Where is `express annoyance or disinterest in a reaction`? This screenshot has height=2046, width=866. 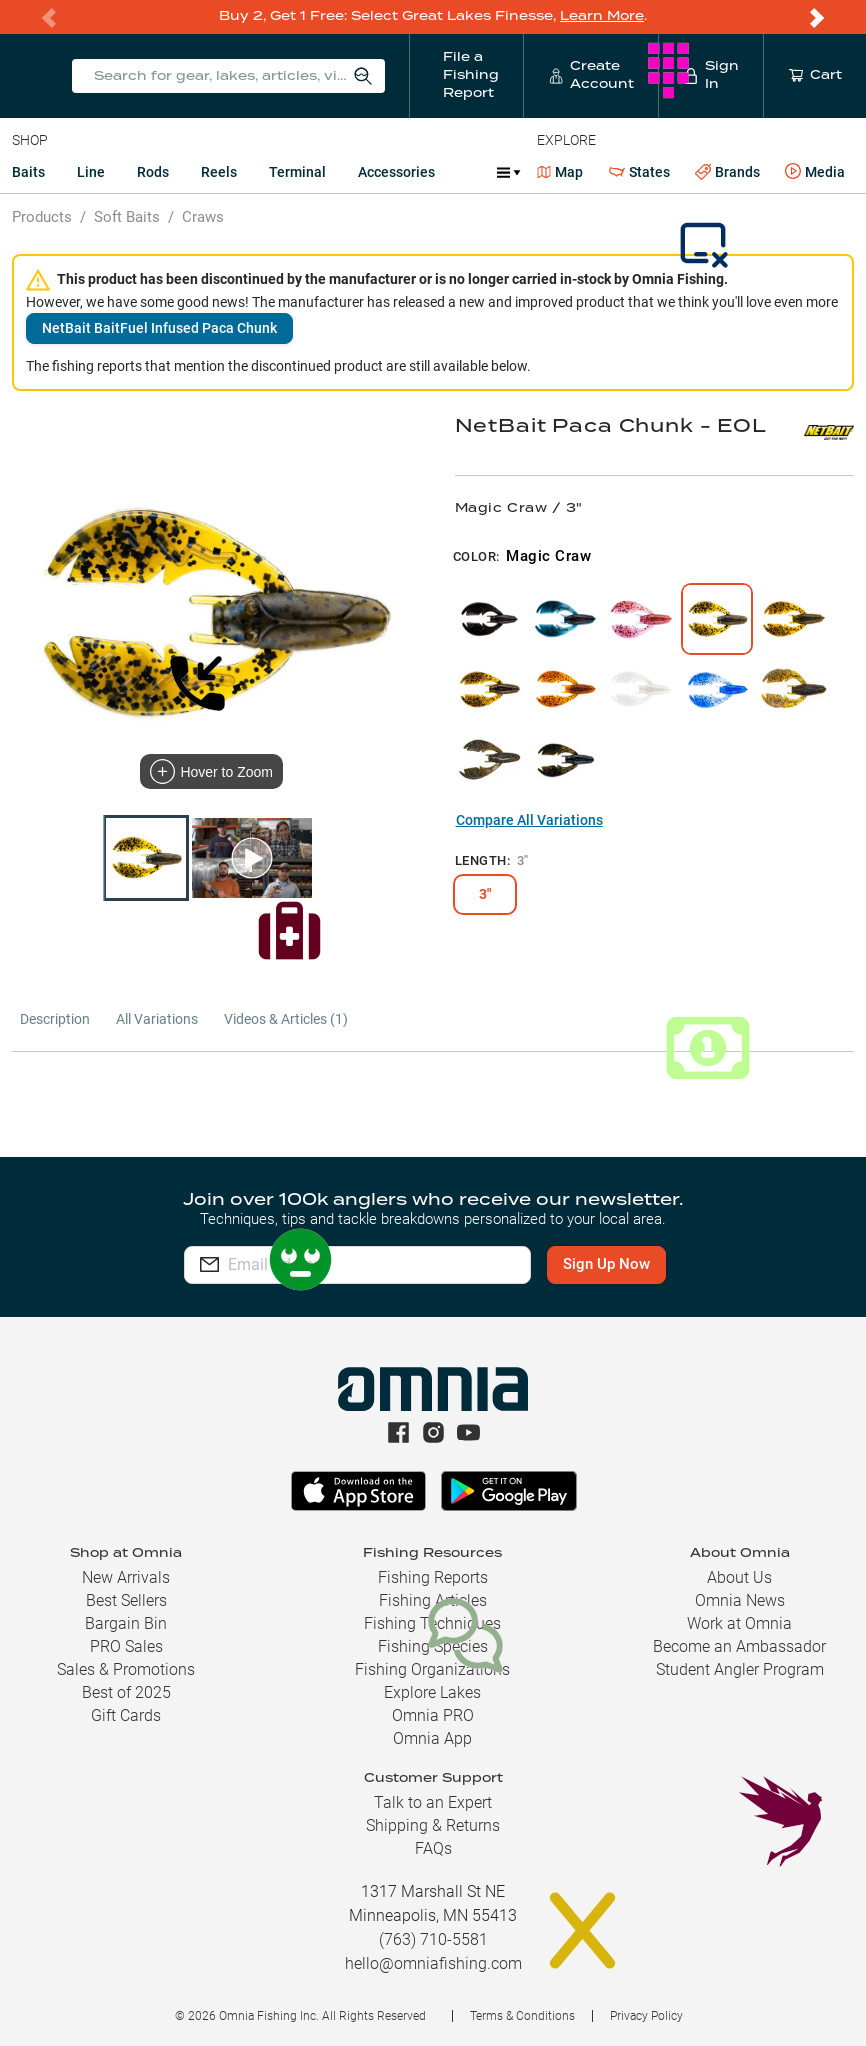 express annoyance or disinterest in a reaction is located at coordinates (300, 1259).